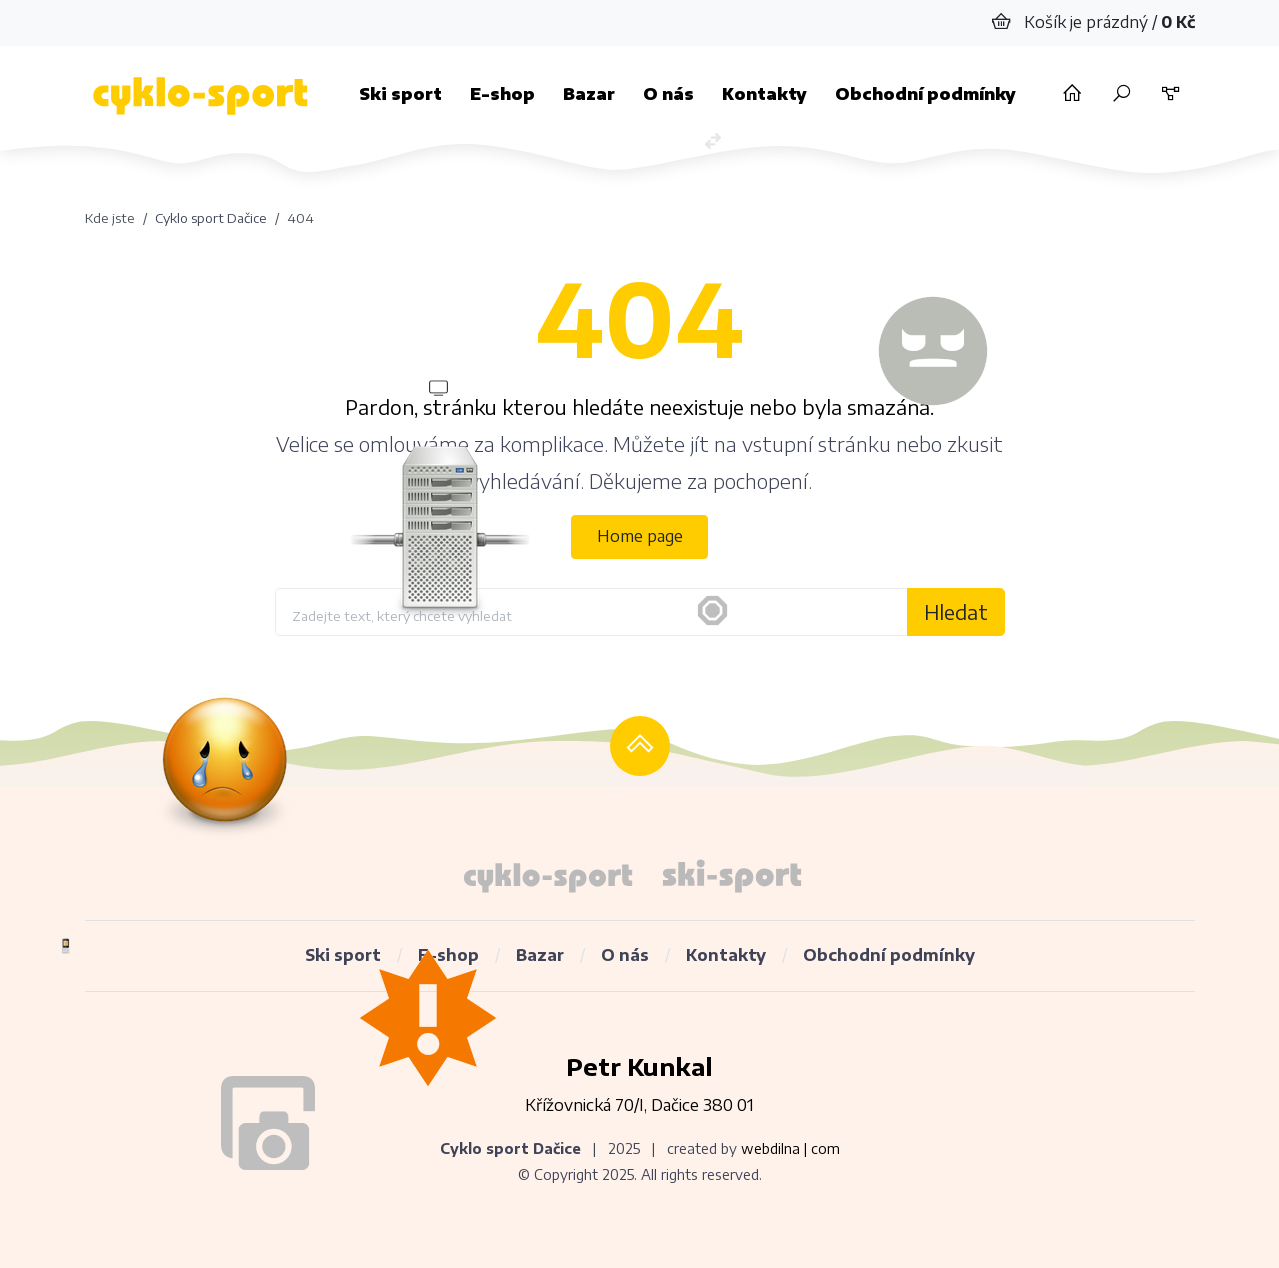 The image size is (1279, 1268). What do you see at coordinates (933, 351) in the screenshot?
I see `react with anger to a message or post` at bounding box center [933, 351].